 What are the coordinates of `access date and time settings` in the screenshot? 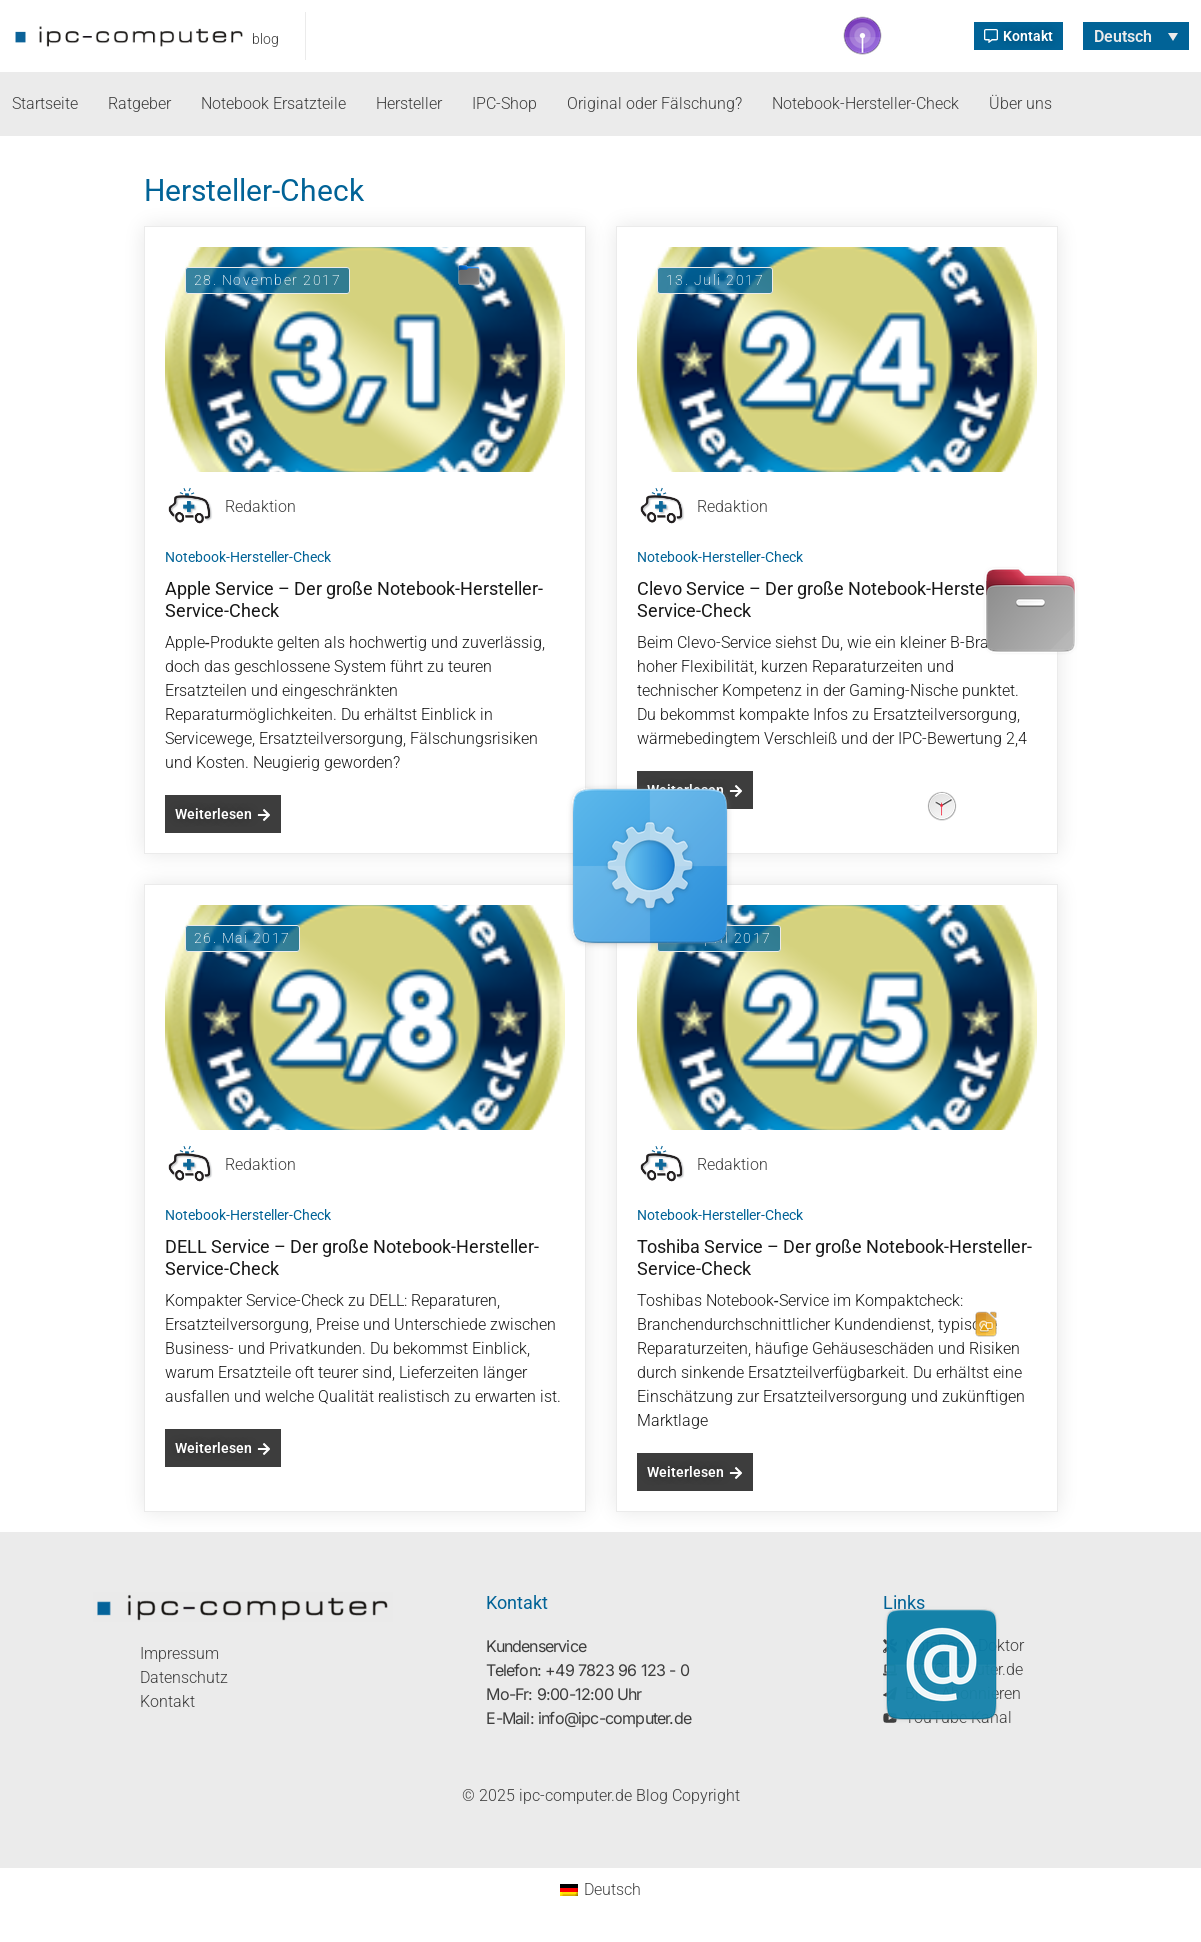 It's located at (942, 806).